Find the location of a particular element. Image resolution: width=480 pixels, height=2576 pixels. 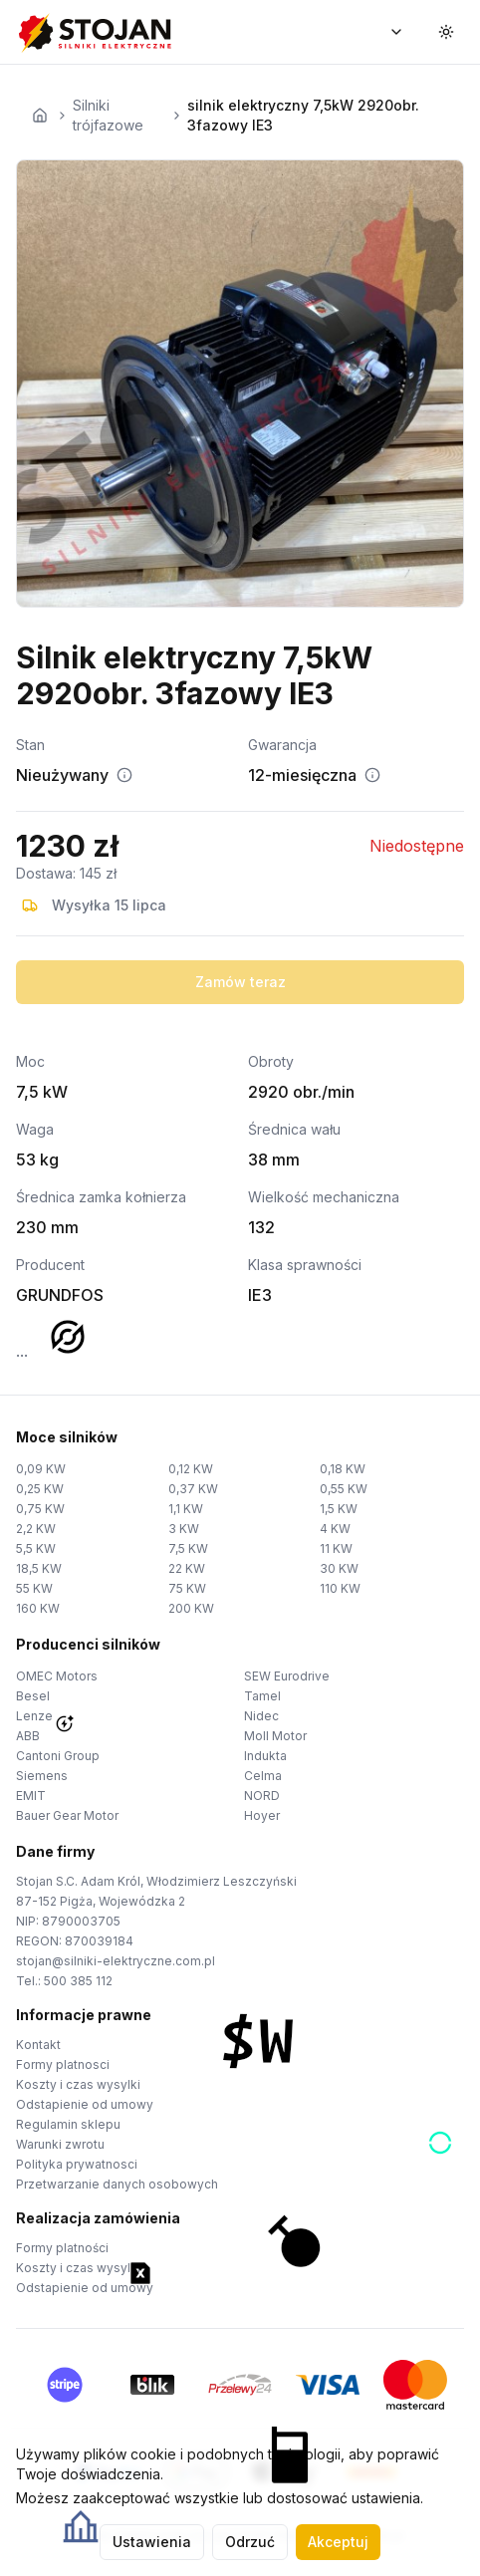

gender identity symbol for travesti is located at coordinates (297, 2241).